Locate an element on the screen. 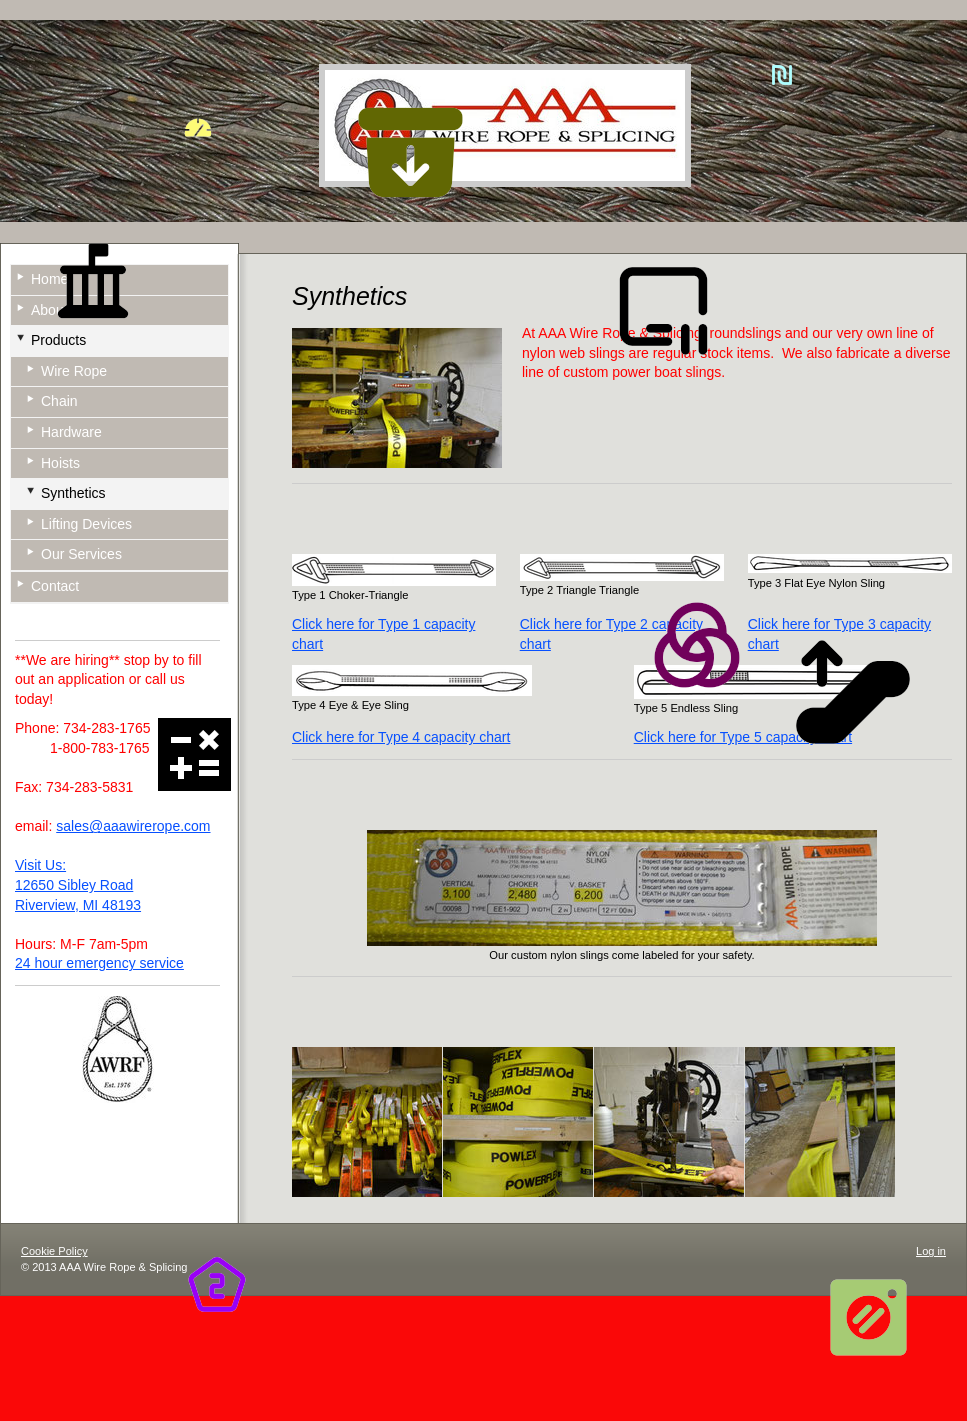  view performance metrics or speed is located at coordinates (198, 129).